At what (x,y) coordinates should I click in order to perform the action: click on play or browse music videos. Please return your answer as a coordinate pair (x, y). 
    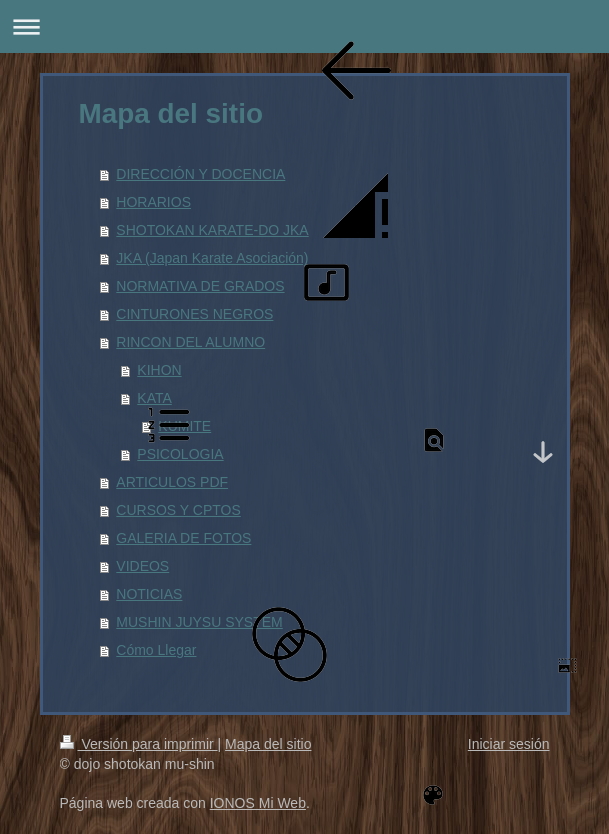
    Looking at the image, I should click on (326, 282).